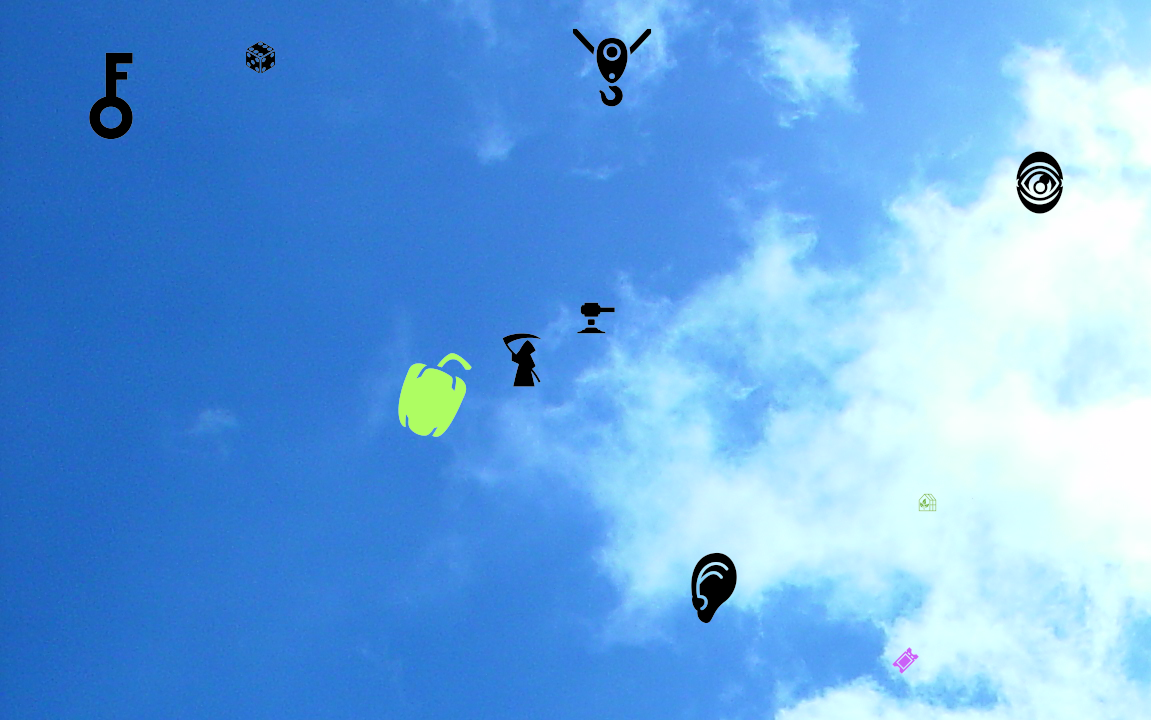  I want to click on unlock a feature or access restricted content, so click(111, 96).